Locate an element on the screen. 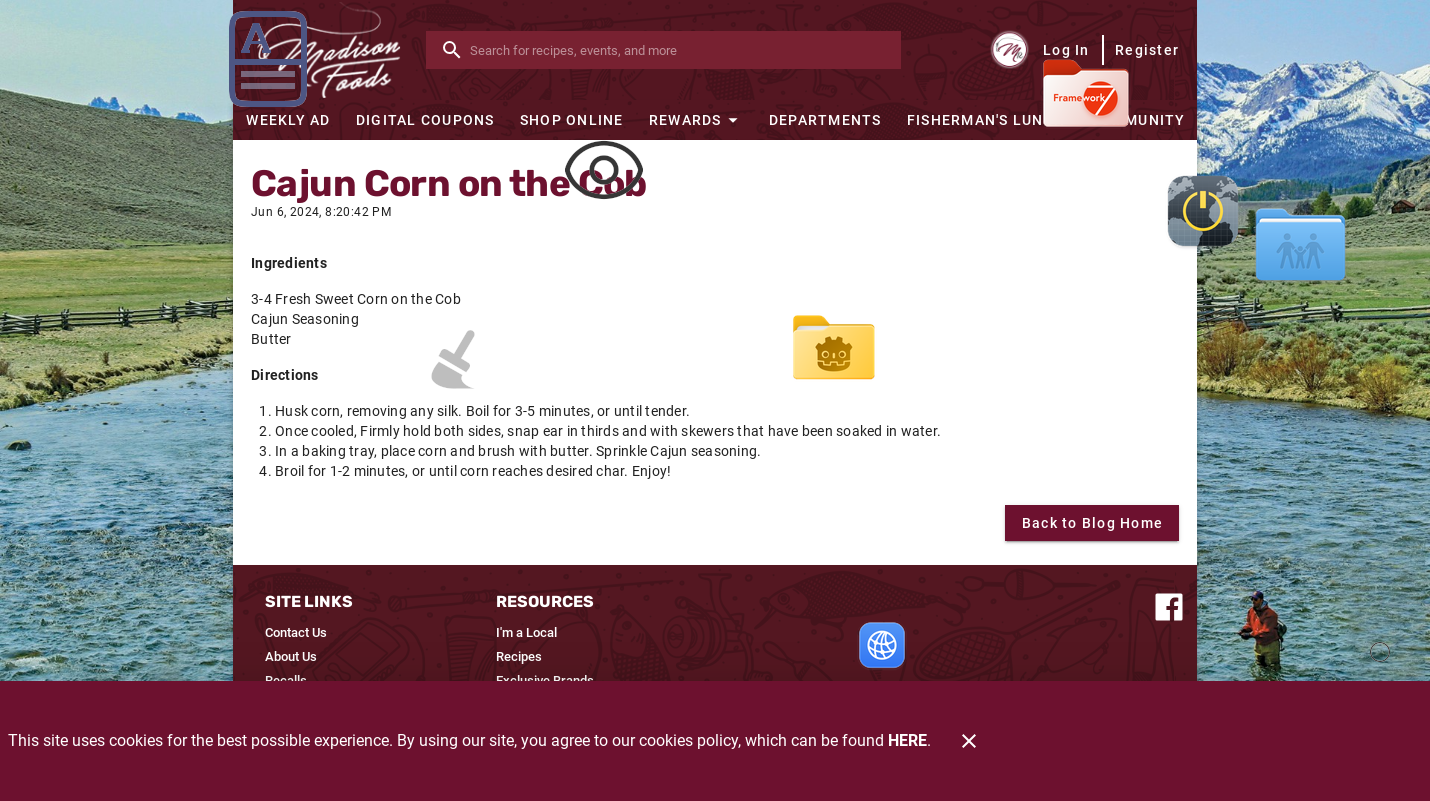 This screenshot has height=801, width=1430. open framework7 project folder is located at coordinates (1085, 95).